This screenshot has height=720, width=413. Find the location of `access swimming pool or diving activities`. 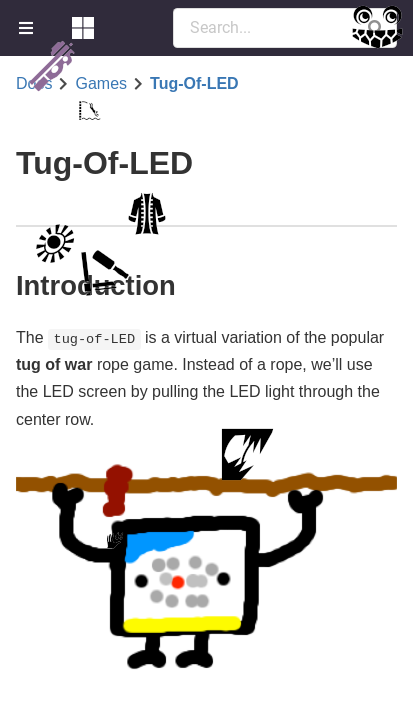

access swimming pool or diving activities is located at coordinates (89, 109).